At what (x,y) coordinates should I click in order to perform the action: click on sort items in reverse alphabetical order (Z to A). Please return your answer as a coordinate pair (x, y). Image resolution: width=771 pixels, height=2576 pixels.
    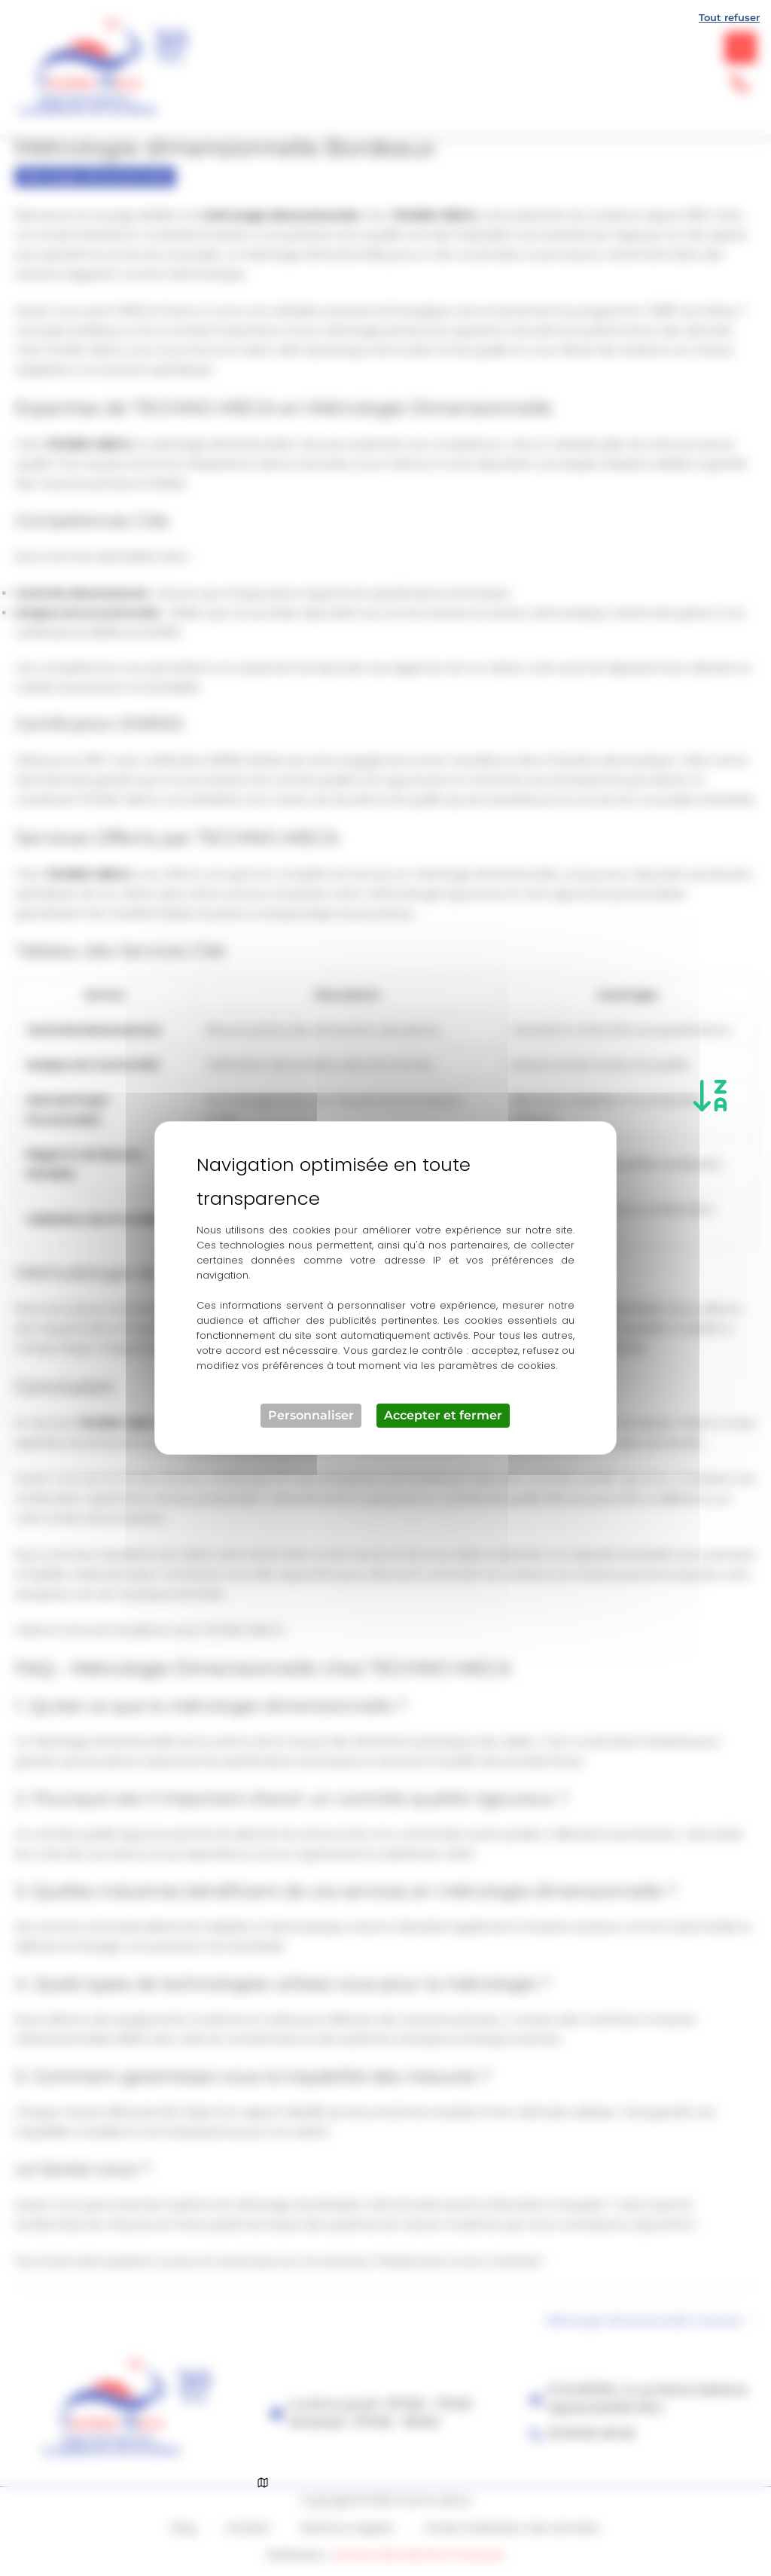
    Looking at the image, I should click on (711, 1096).